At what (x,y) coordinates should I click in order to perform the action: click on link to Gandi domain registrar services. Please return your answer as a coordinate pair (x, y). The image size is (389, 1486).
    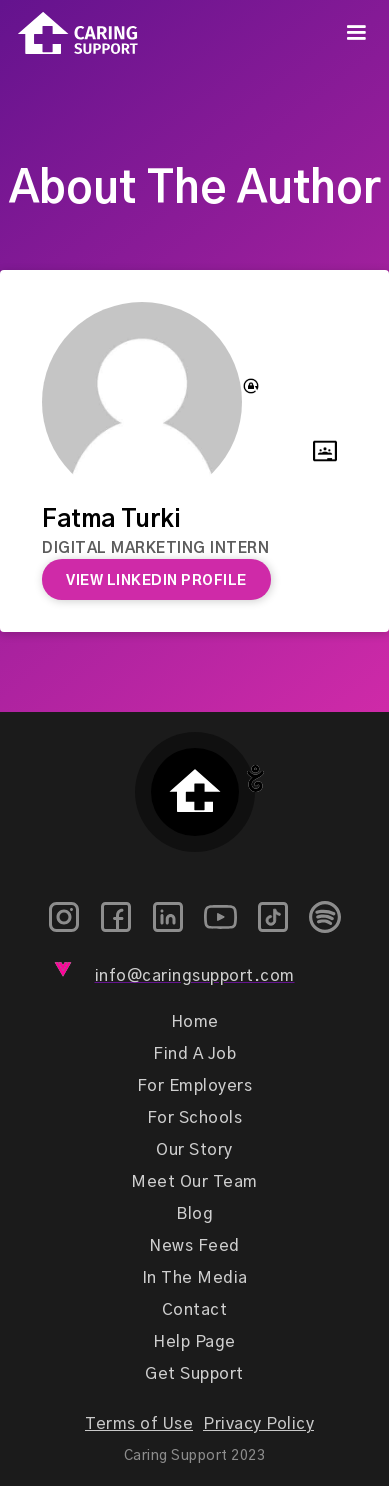
    Looking at the image, I should click on (255, 778).